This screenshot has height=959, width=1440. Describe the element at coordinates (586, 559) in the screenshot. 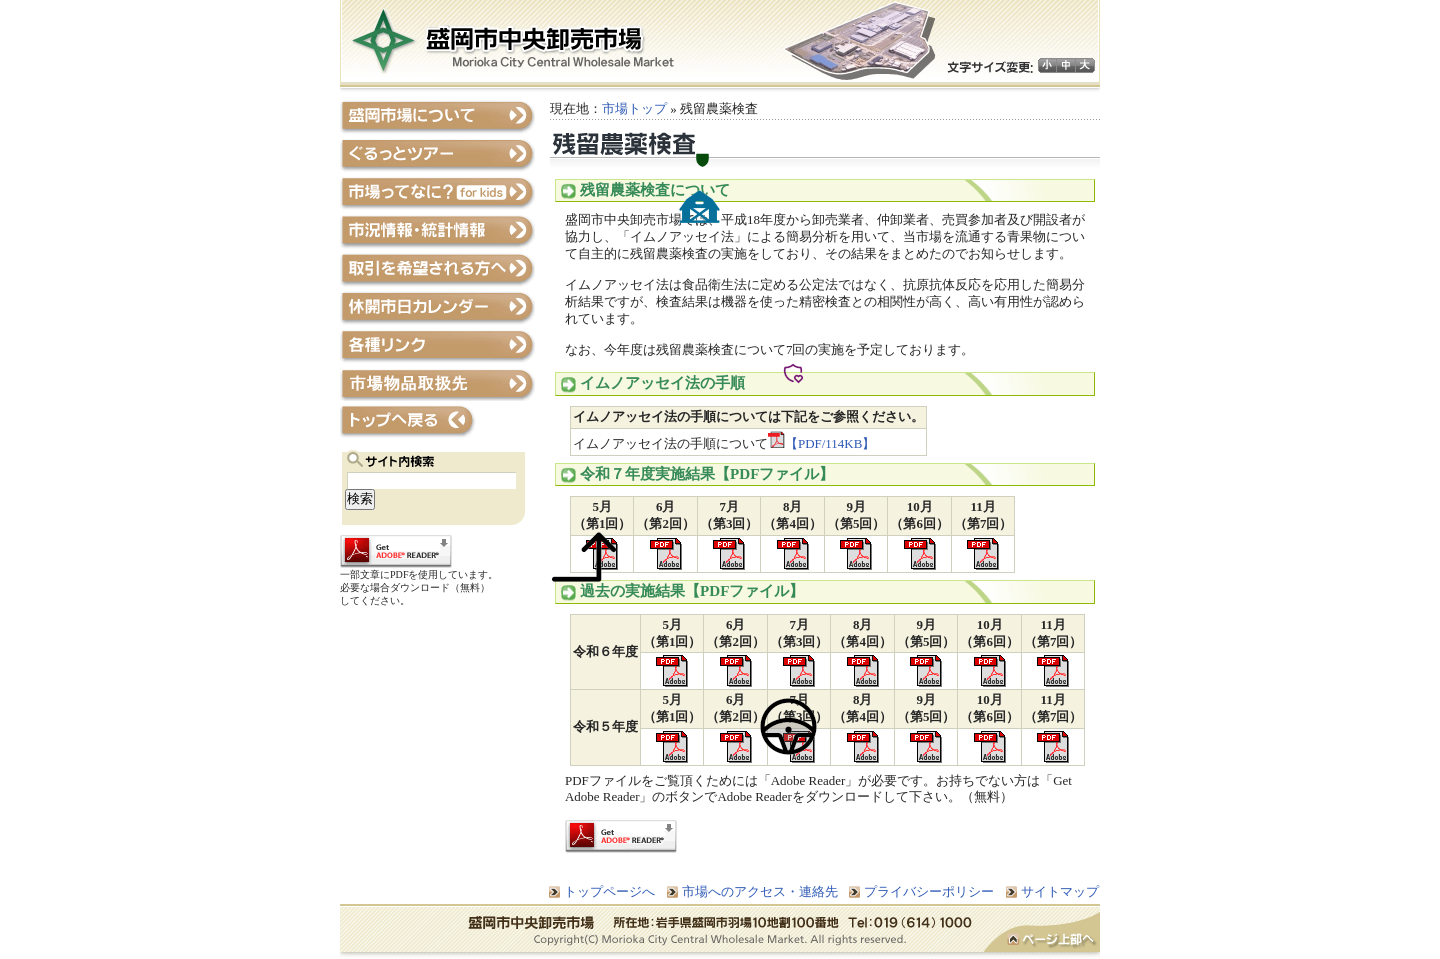

I see `turn right then continue forward` at that location.